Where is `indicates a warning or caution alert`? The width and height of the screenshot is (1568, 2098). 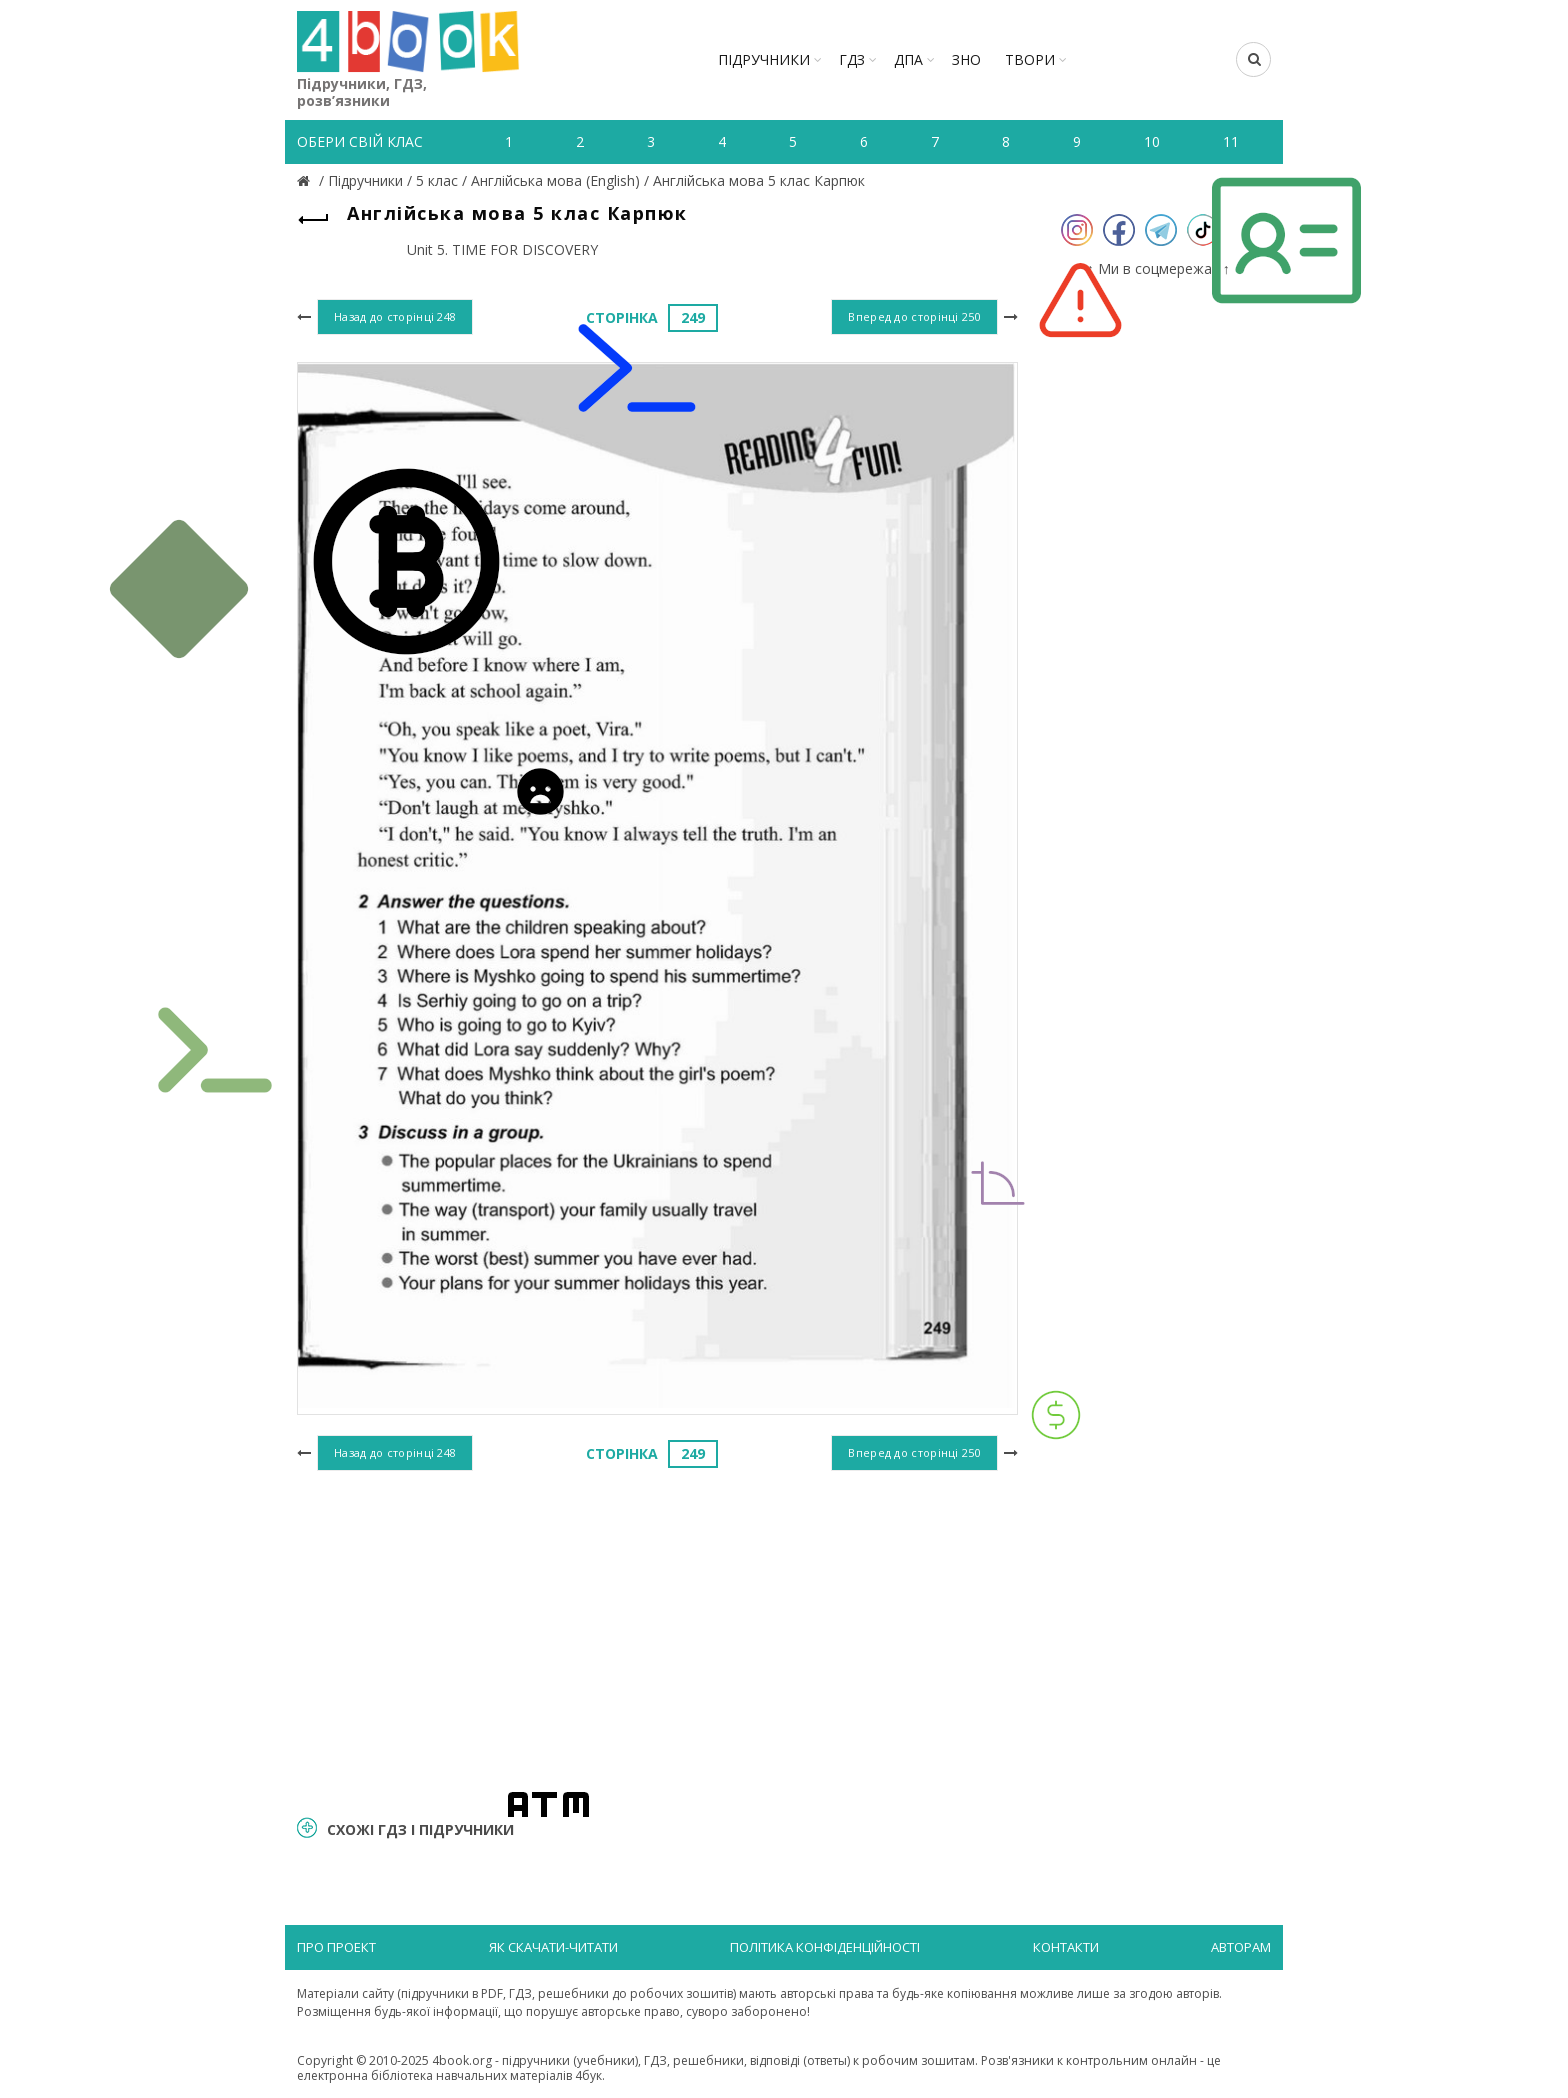
indicates a warning or caution alert is located at coordinates (1080, 304).